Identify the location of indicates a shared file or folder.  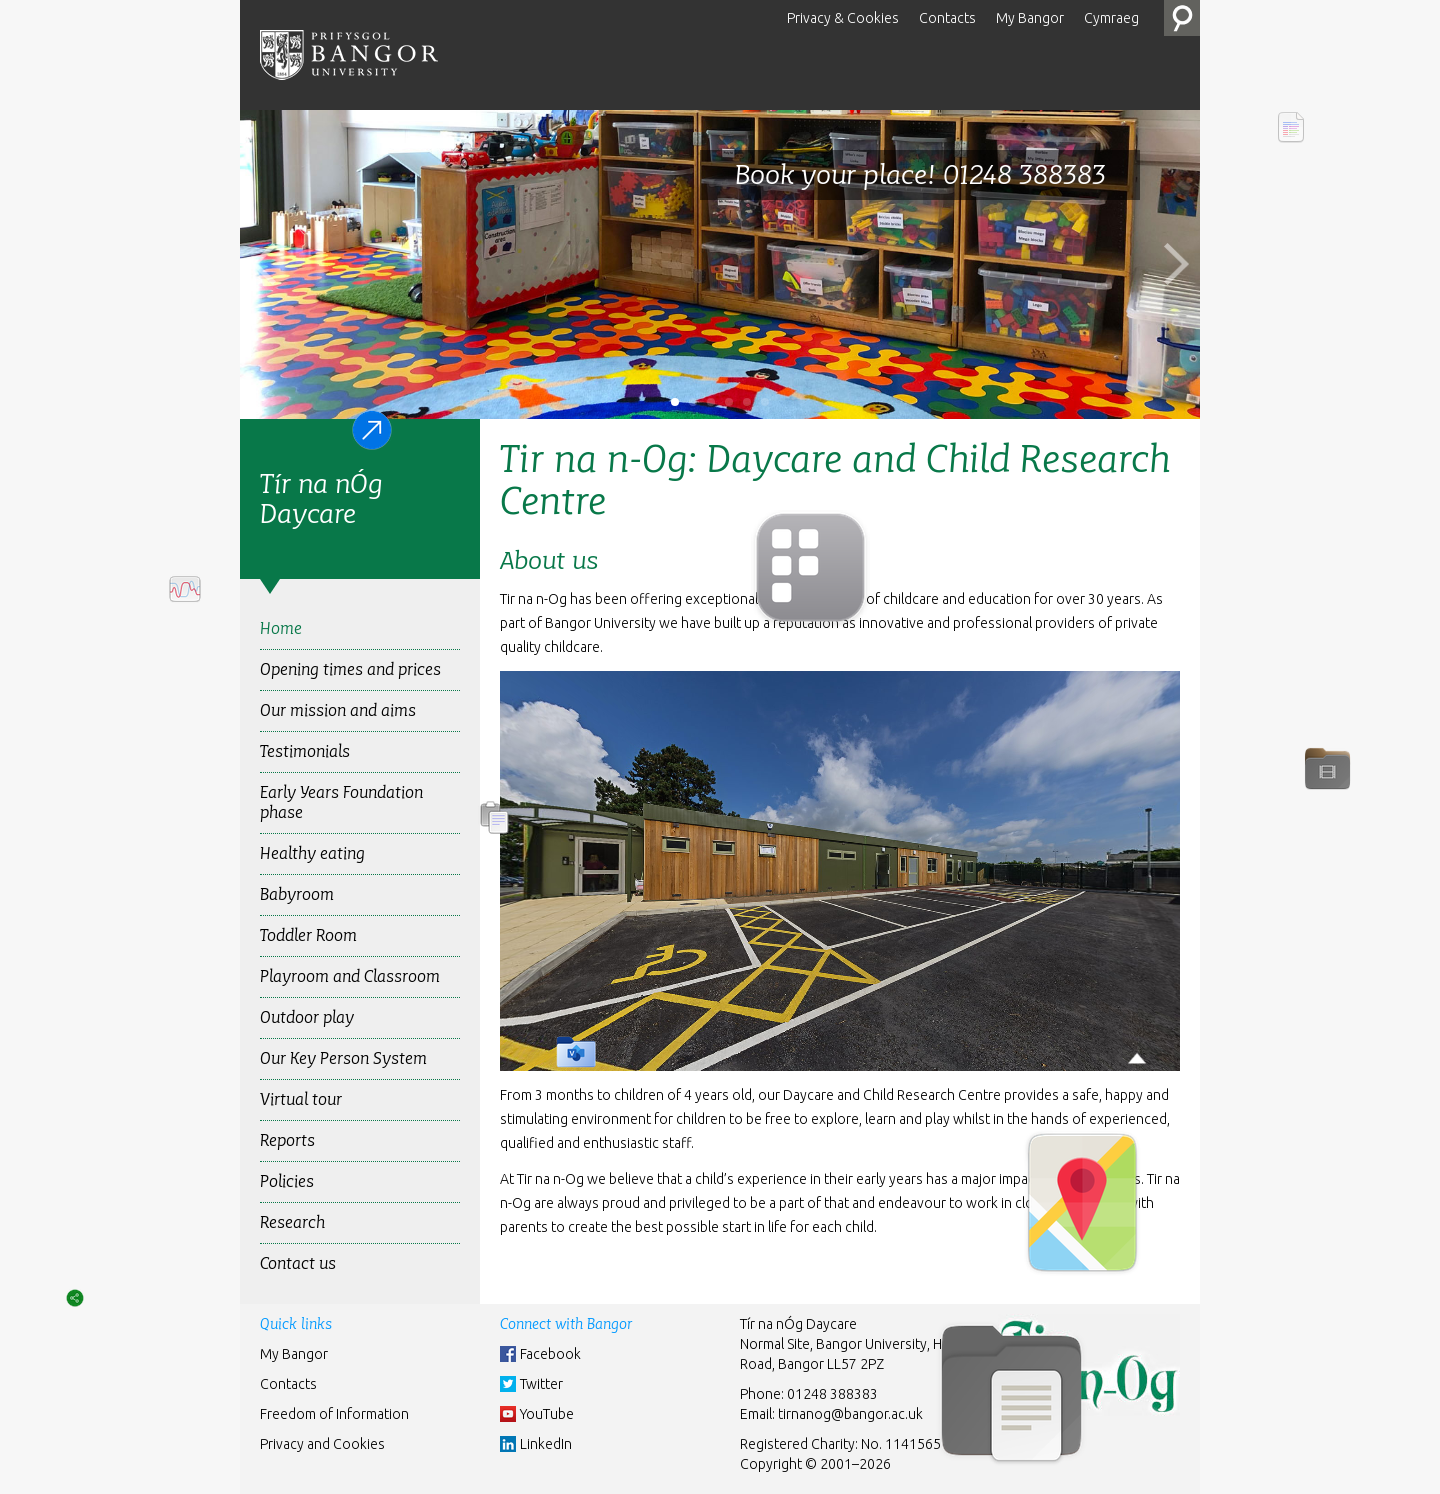
(75, 1298).